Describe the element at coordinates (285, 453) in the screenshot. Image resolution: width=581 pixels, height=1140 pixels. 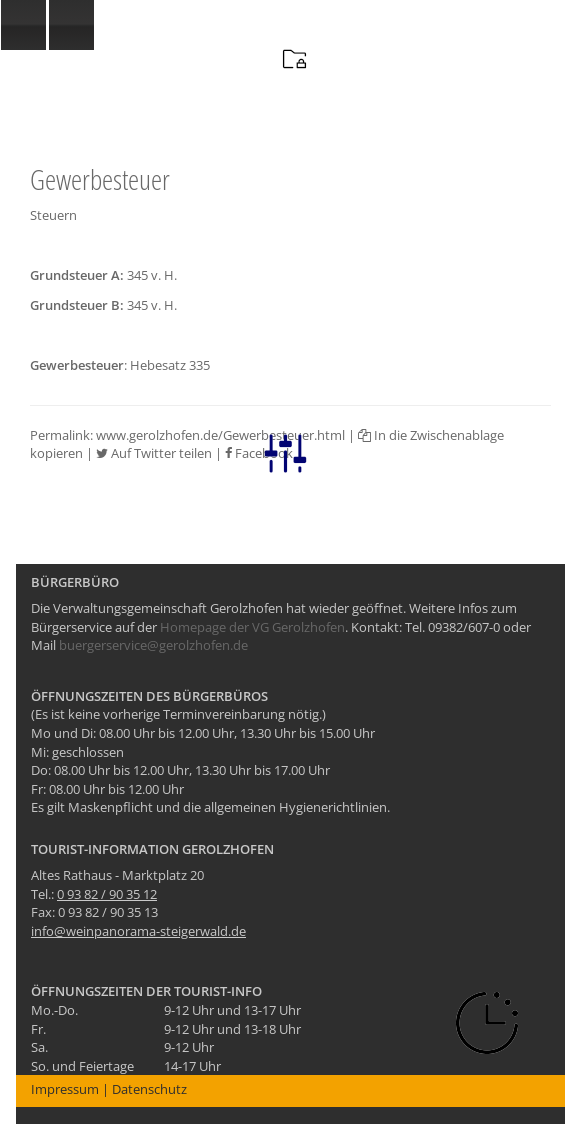
I see `adjust settings or preferences` at that location.